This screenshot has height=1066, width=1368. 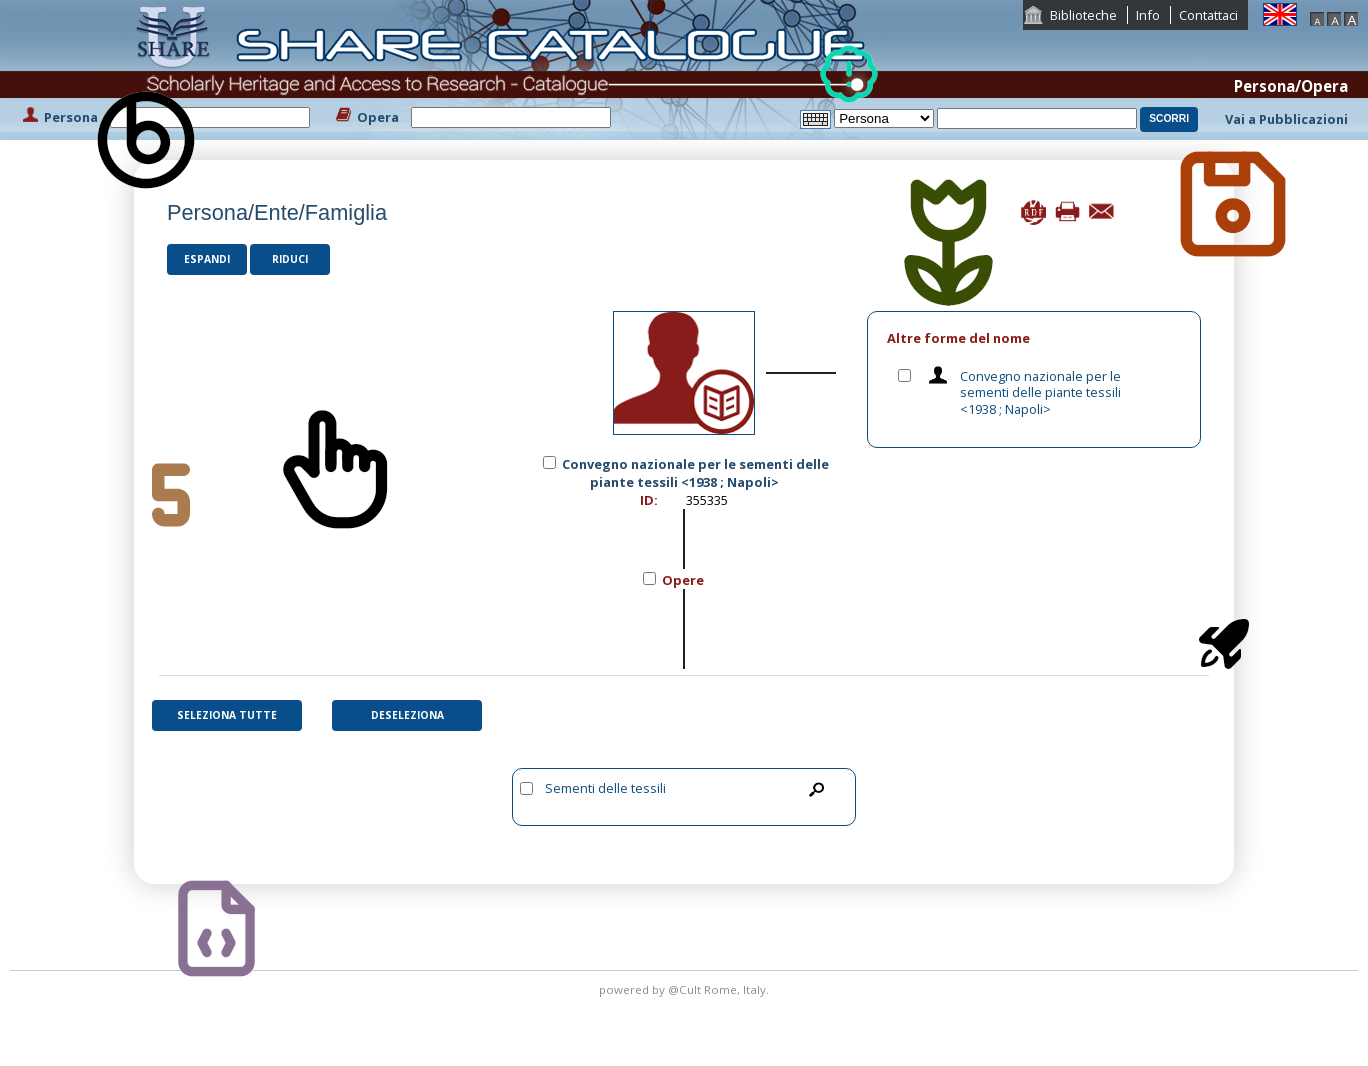 I want to click on view source code file, so click(x=216, y=928).